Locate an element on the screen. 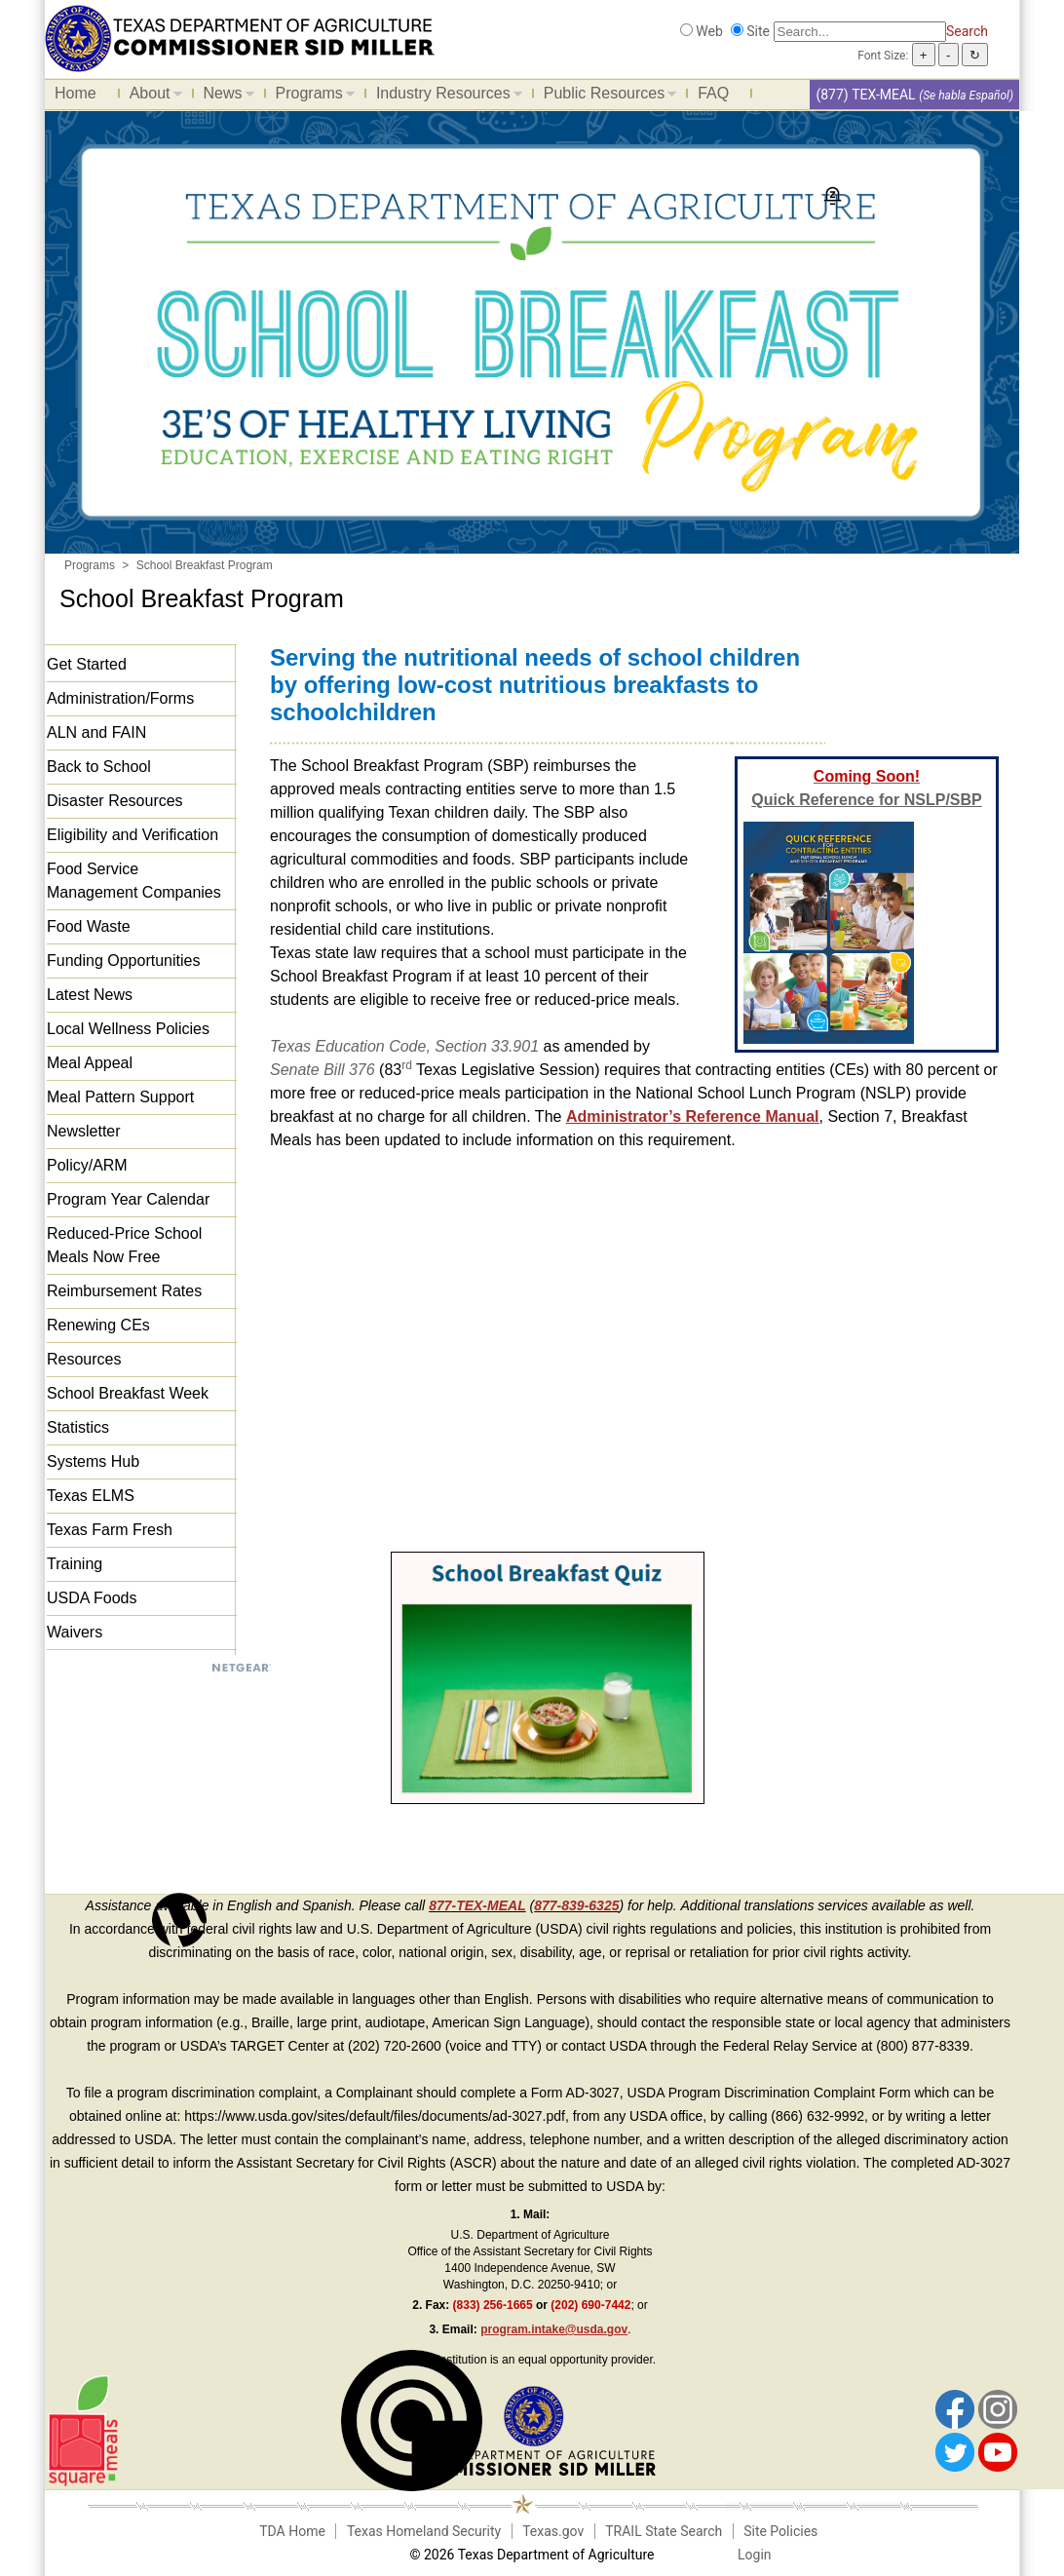  open µTorrent application is located at coordinates (179, 1920).